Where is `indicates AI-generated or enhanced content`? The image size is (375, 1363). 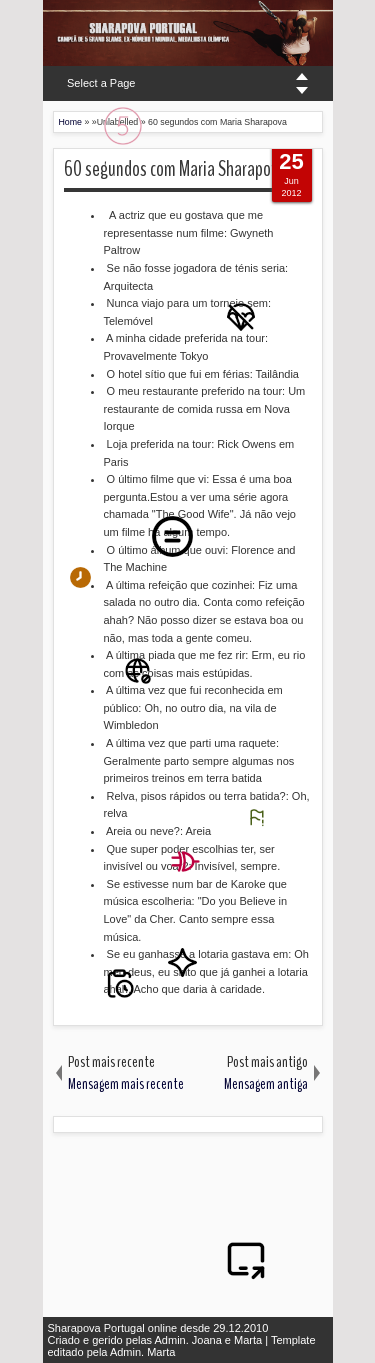
indicates AI-generated or enhanced content is located at coordinates (182, 962).